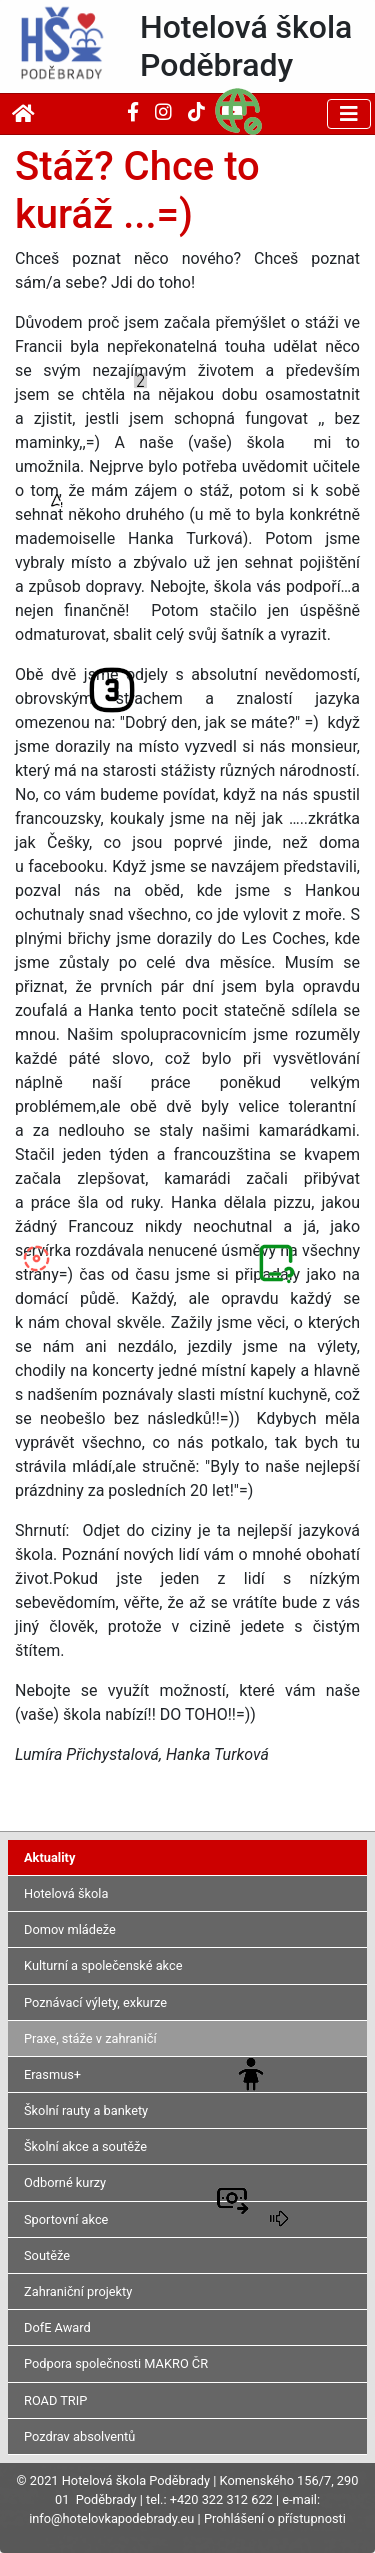  What do you see at coordinates (57, 500) in the screenshot?
I see `navigation error or route issue detected` at bounding box center [57, 500].